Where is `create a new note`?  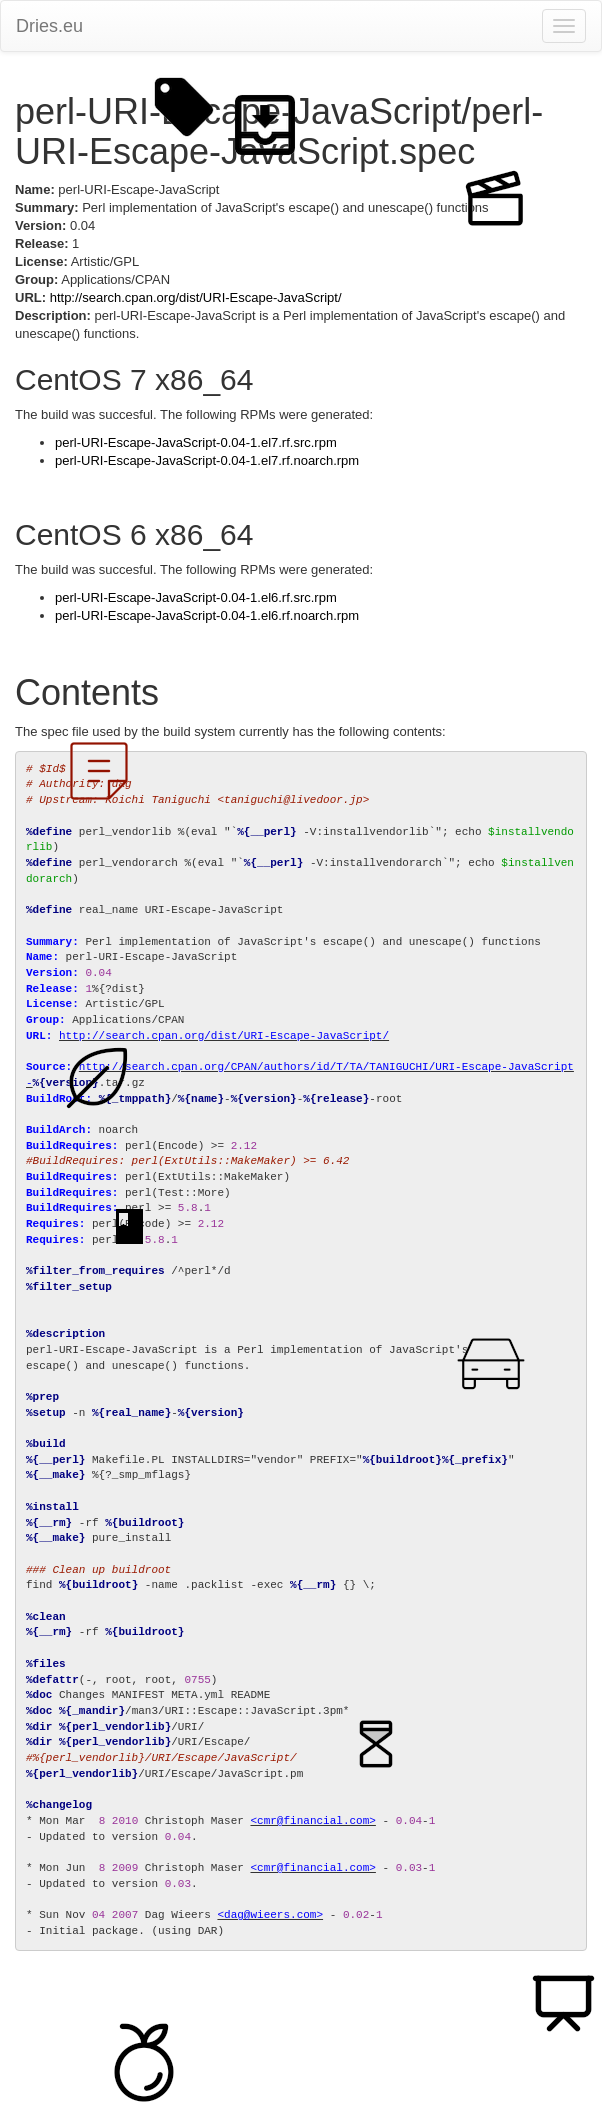 create a new note is located at coordinates (99, 771).